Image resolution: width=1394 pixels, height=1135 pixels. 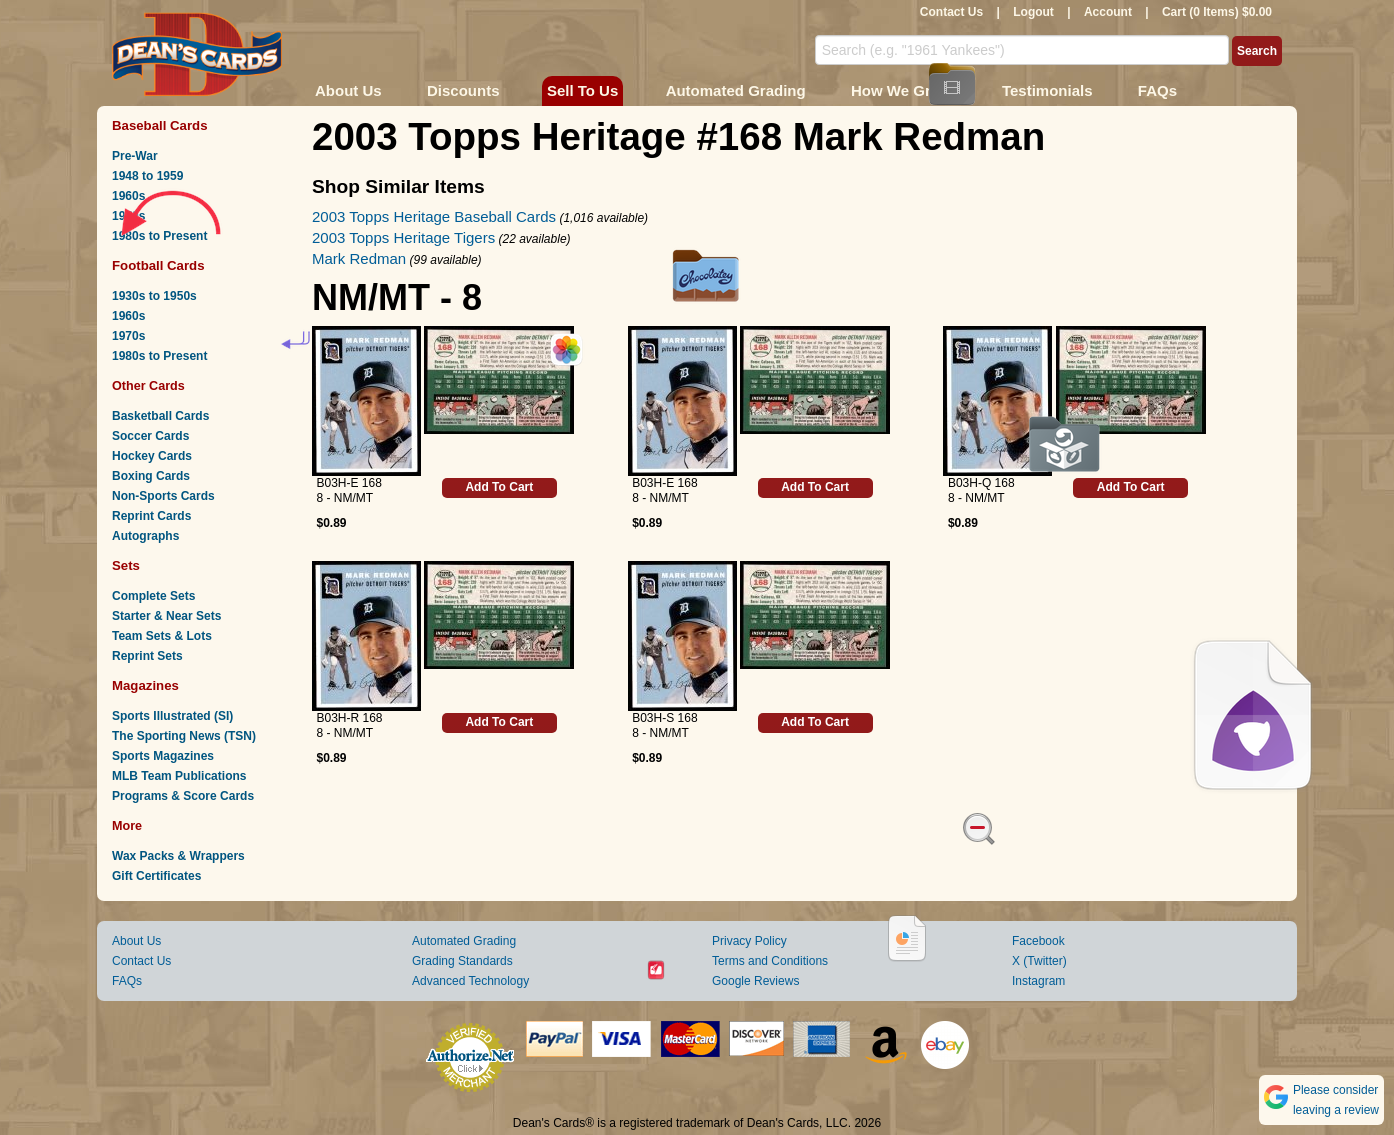 I want to click on reply to all recipients of an email, so click(x=295, y=338).